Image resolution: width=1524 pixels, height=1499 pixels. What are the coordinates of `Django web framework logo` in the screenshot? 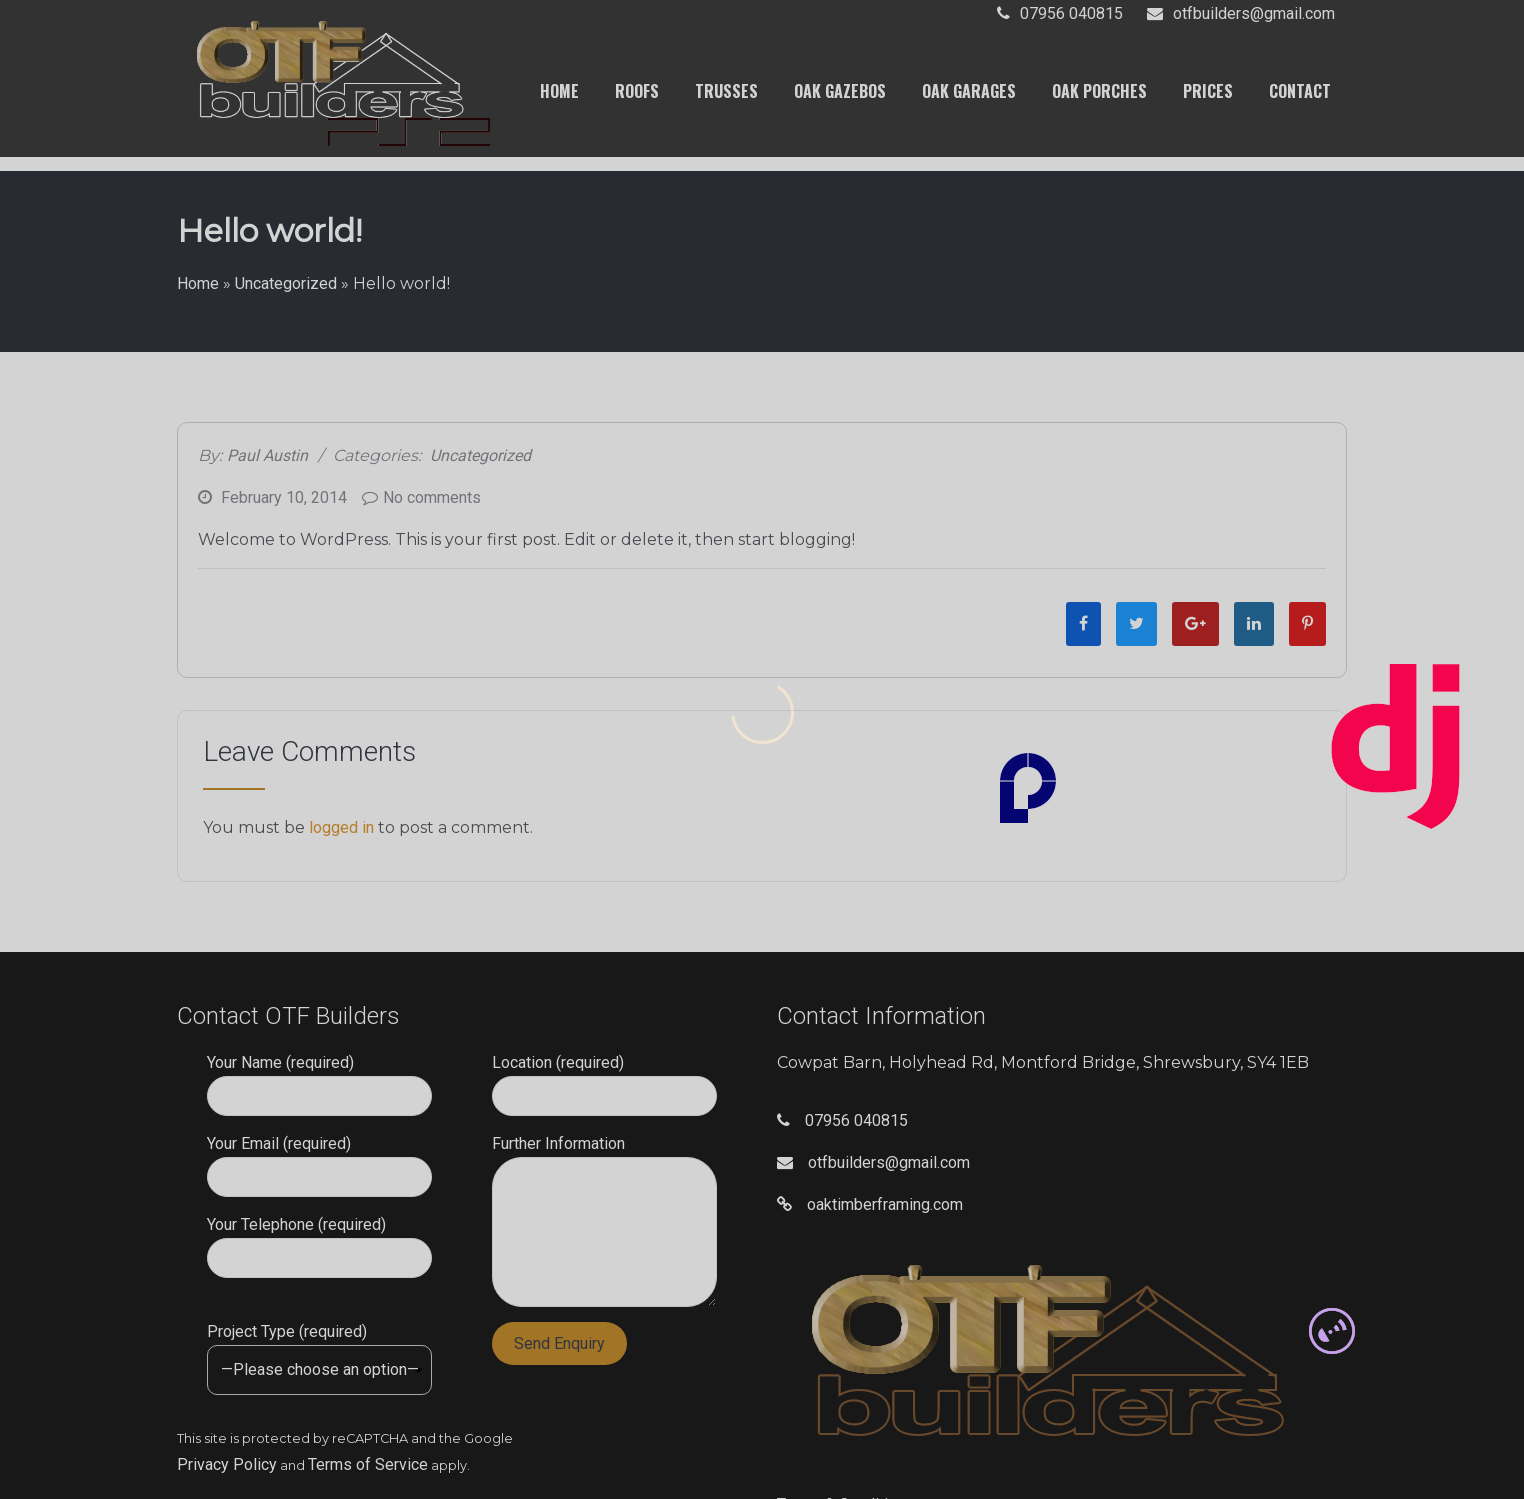 It's located at (1395, 746).